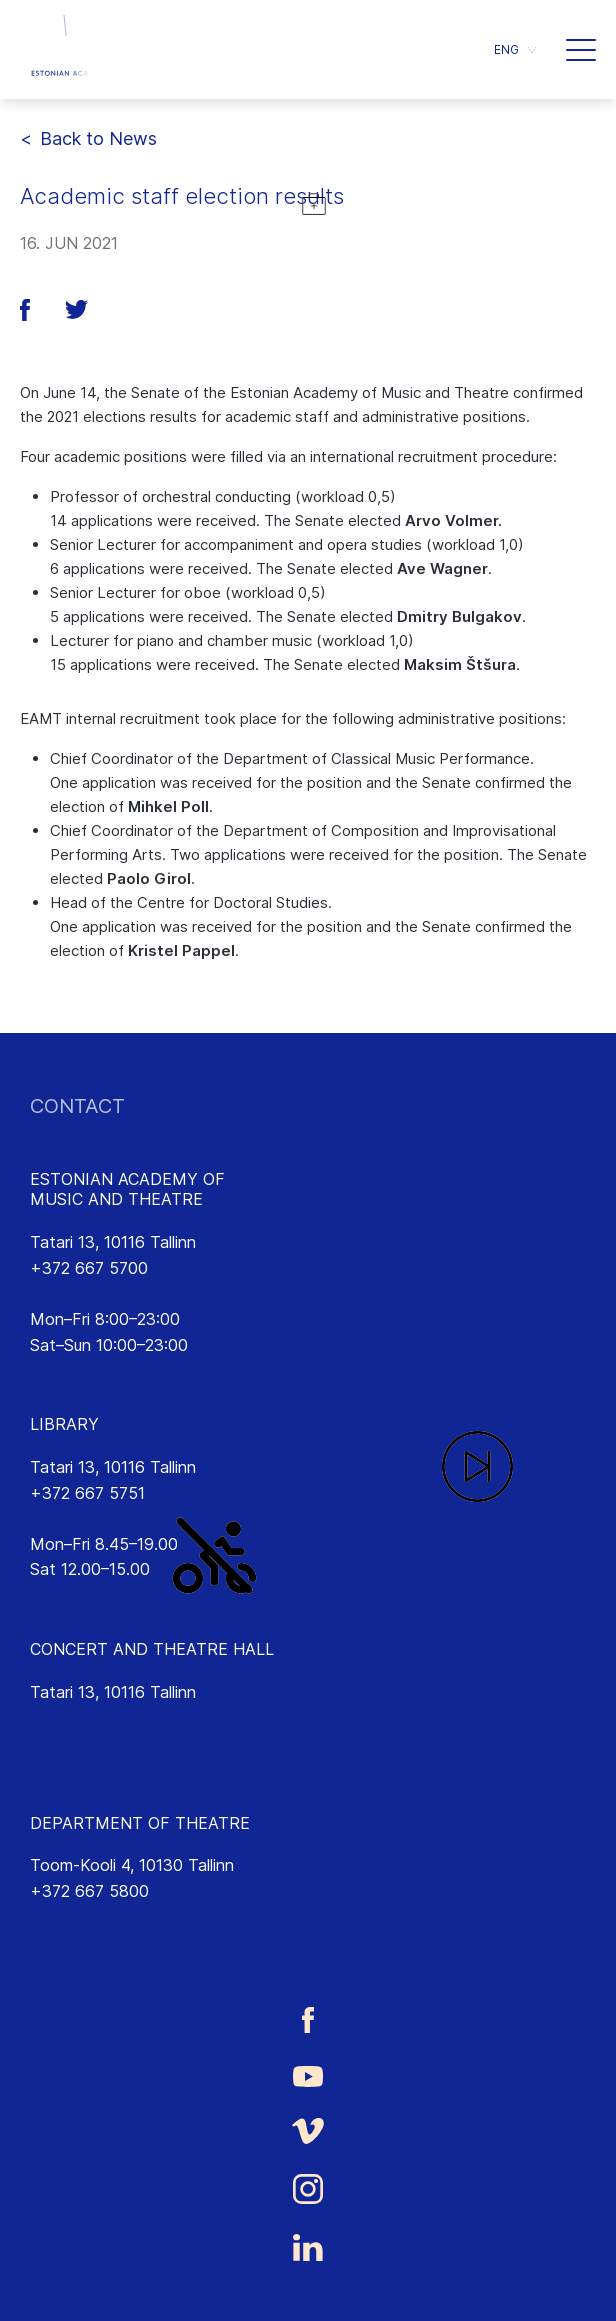 The height and width of the screenshot is (2321, 616). I want to click on skip to the next track, so click(477, 1466).